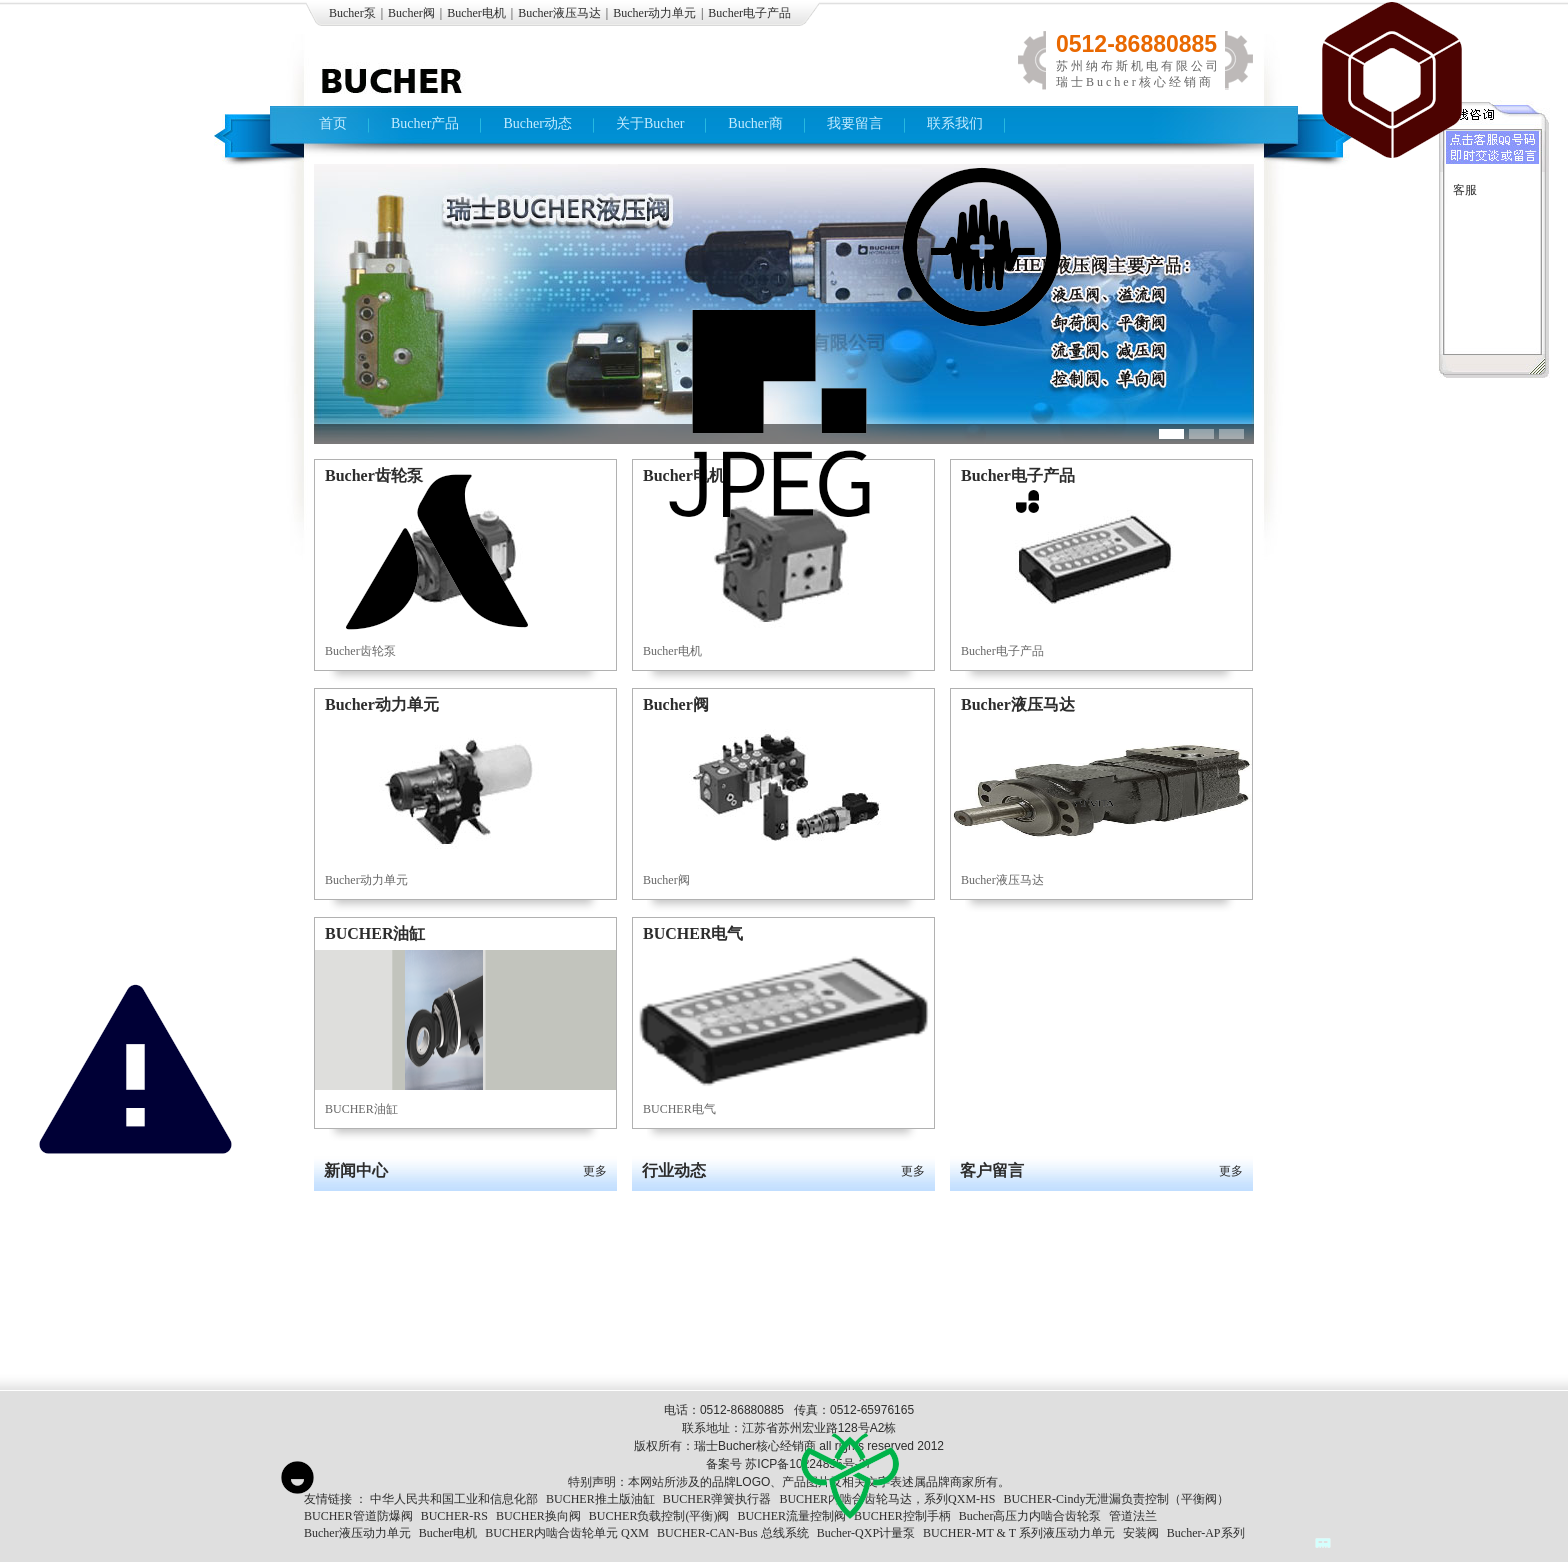 The height and width of the screenshot is (1562, 1568). Describe the element at coordinates (297, 1477) in the screenshot. I see `add an emoji reaction` at that location.